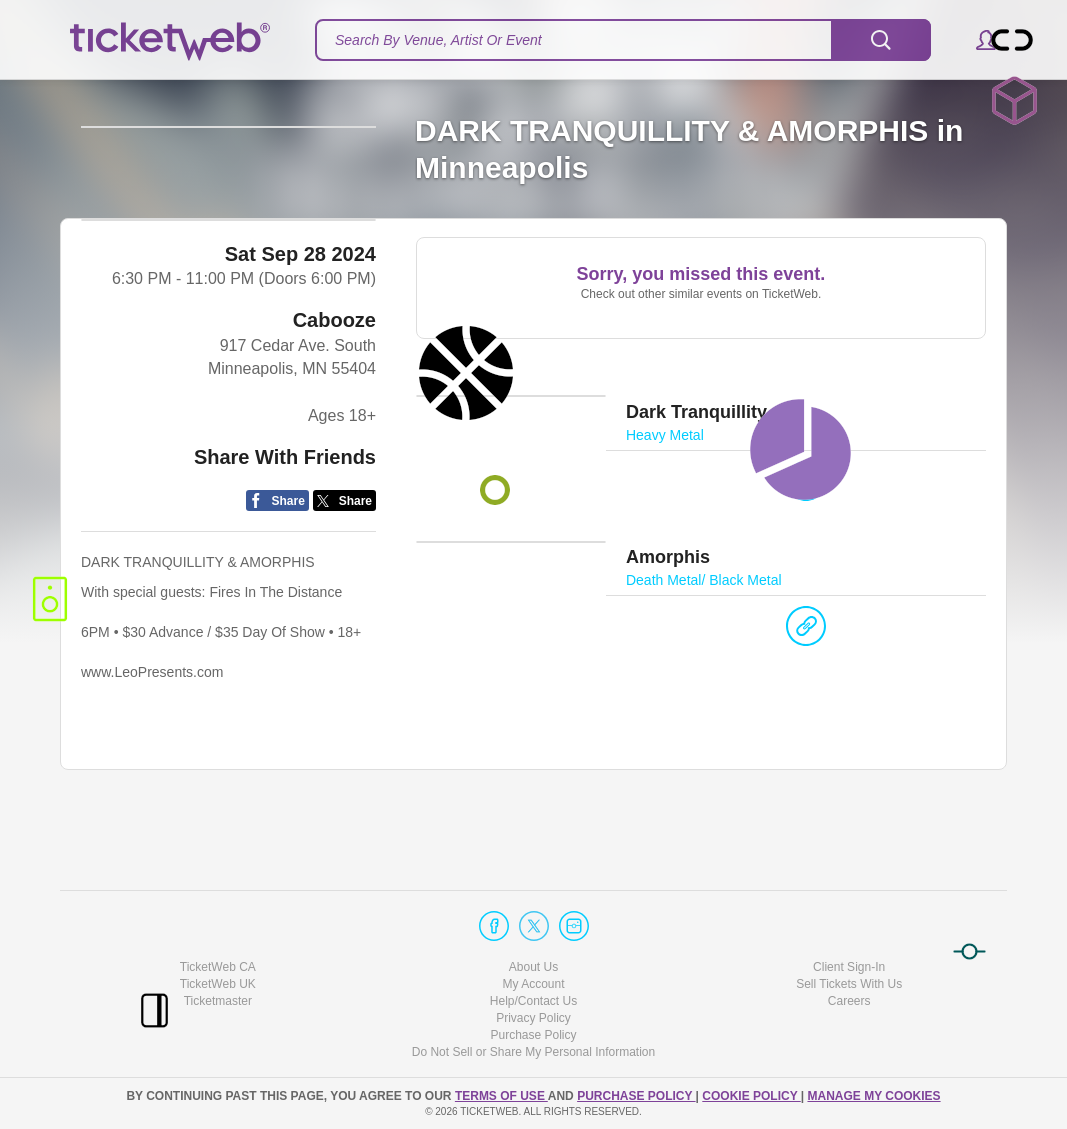  What do you see at coordinates (1014, 100) in the screenshot?
I see `view 3D model or object` at bounding box center [1014, 100].